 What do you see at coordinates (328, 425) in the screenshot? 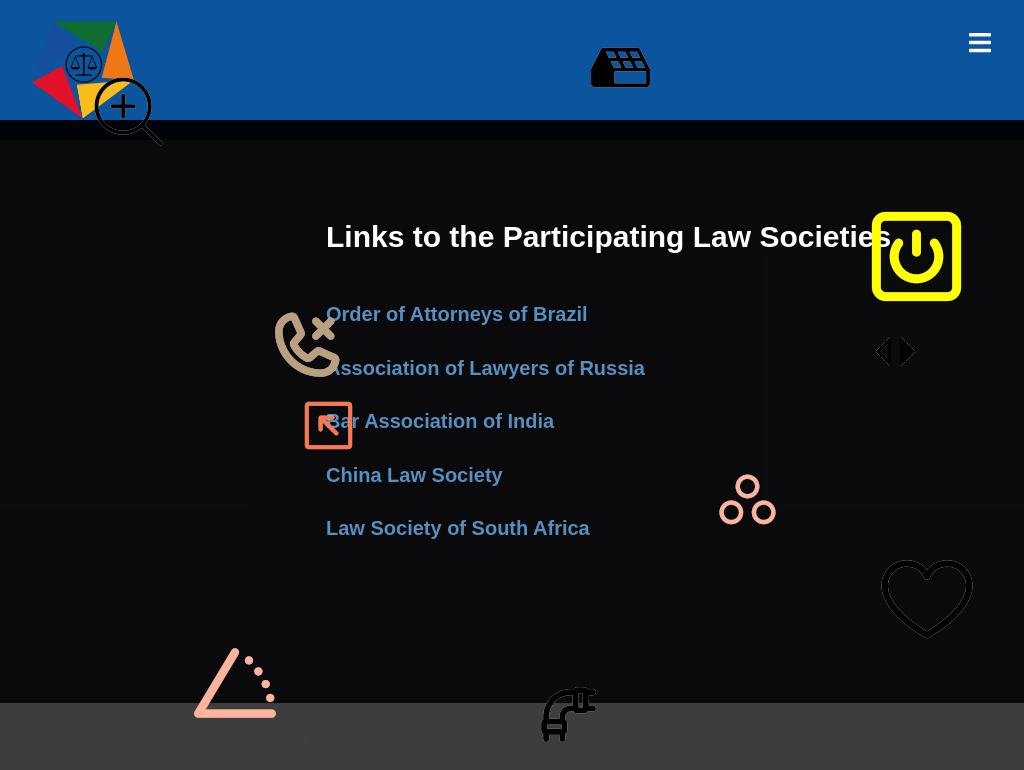
I see `navigate to previous screen or parent folder` at bounding box center [328, 425].